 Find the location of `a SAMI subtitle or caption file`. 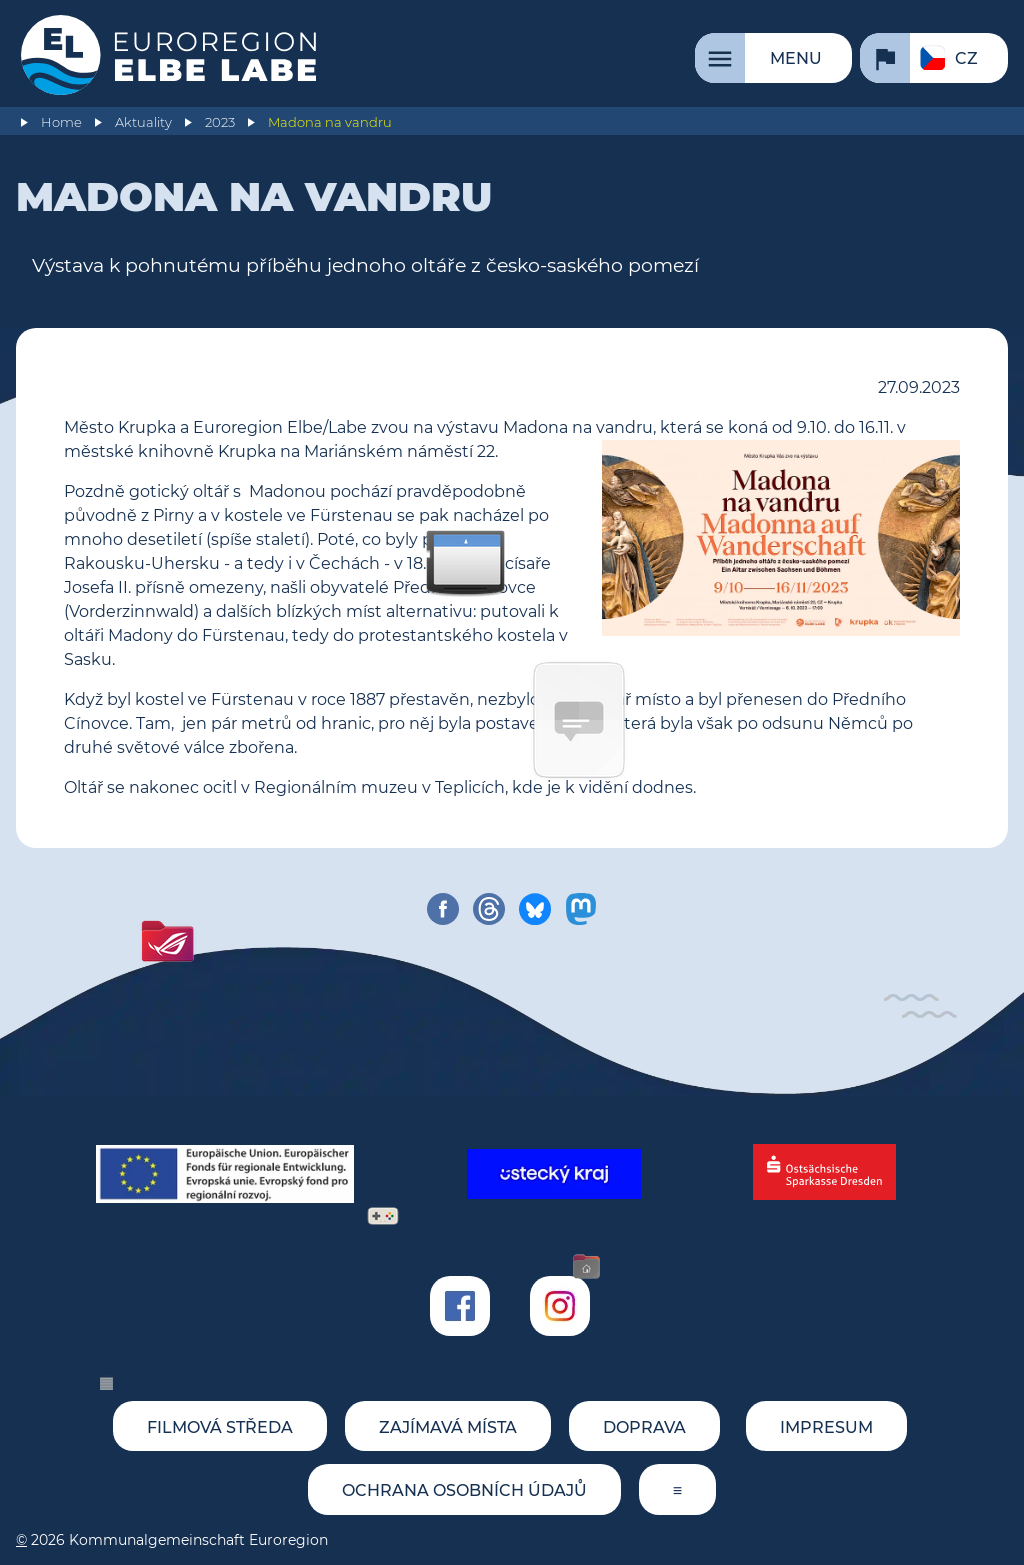

a SAMI subtitle or caption file is located at coordinates (579, 720).